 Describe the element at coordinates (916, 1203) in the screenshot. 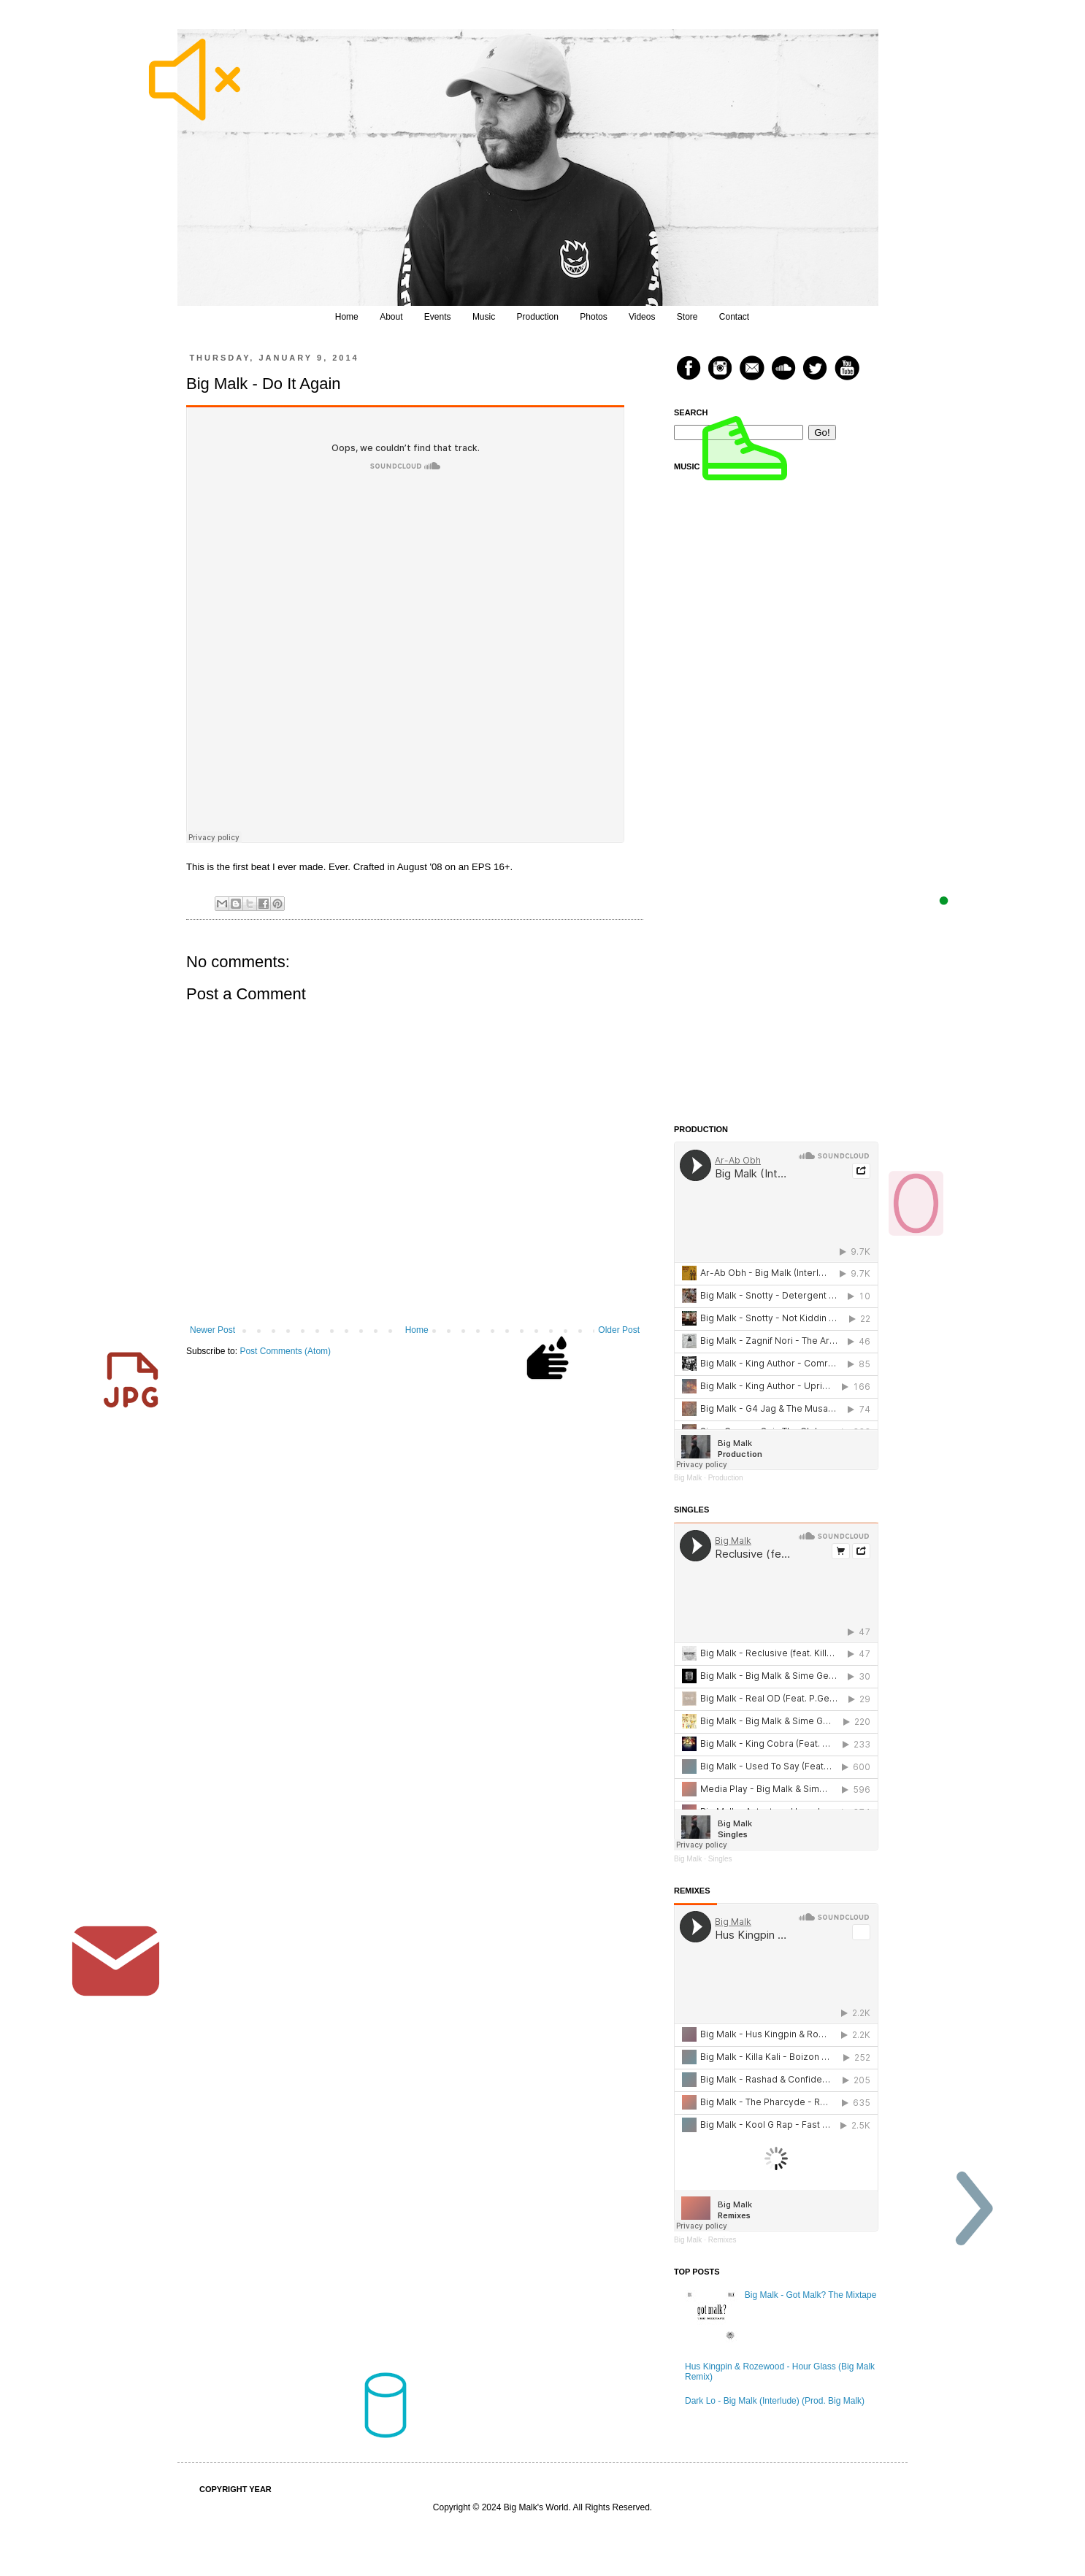

I see `represents the number zero in a numeric input or display` at that location.